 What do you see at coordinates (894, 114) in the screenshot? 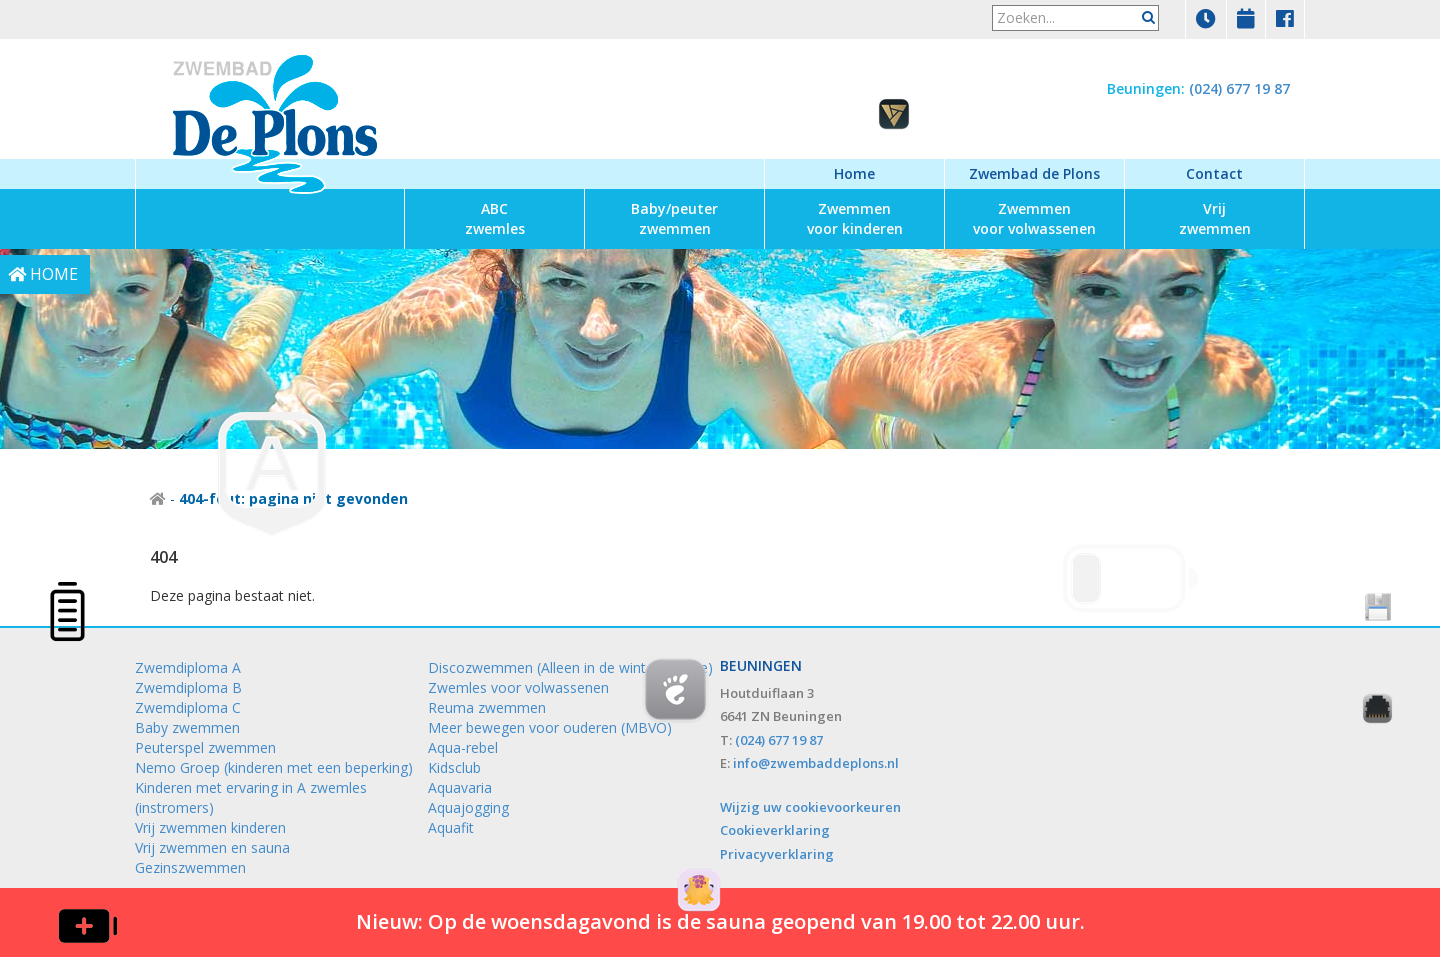
I see `open the Artifact app` at bounding box center [894, 114].